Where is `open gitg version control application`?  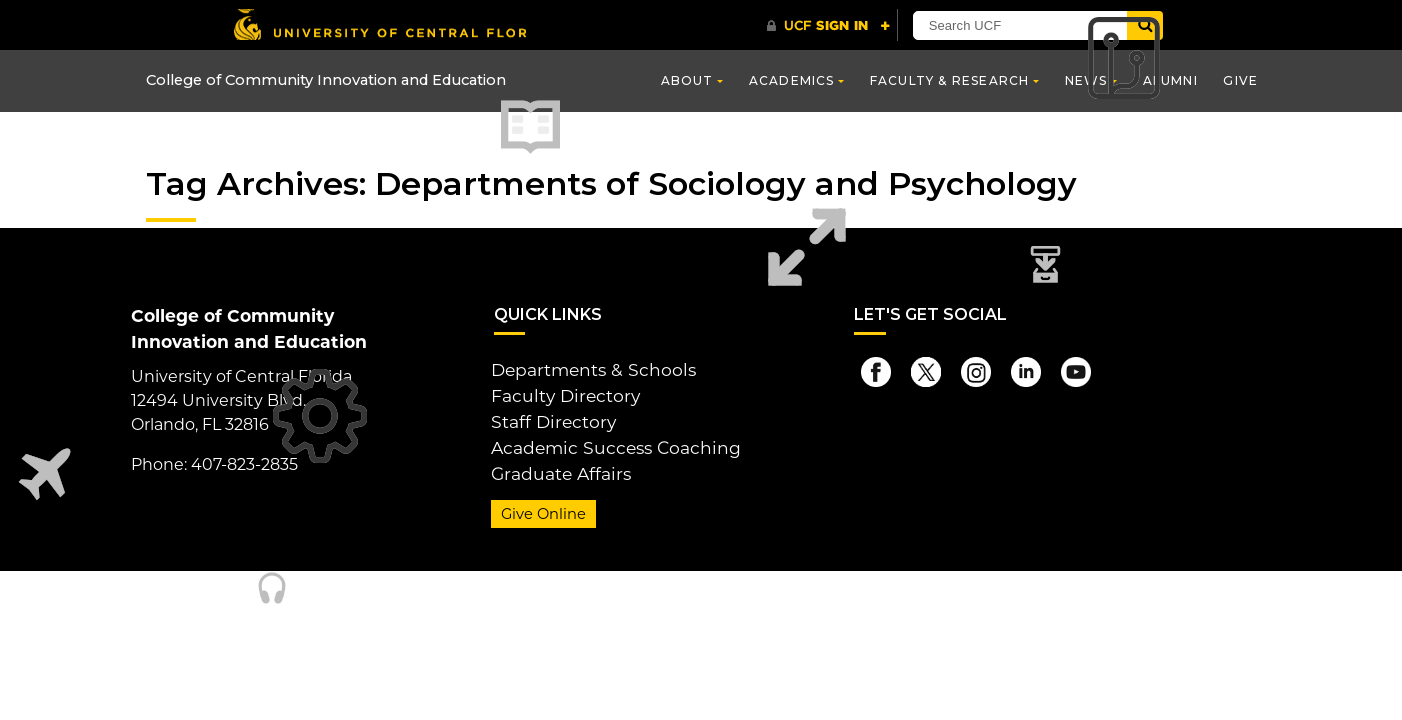
open gitg version control application is located at coordinates (1124, 58).